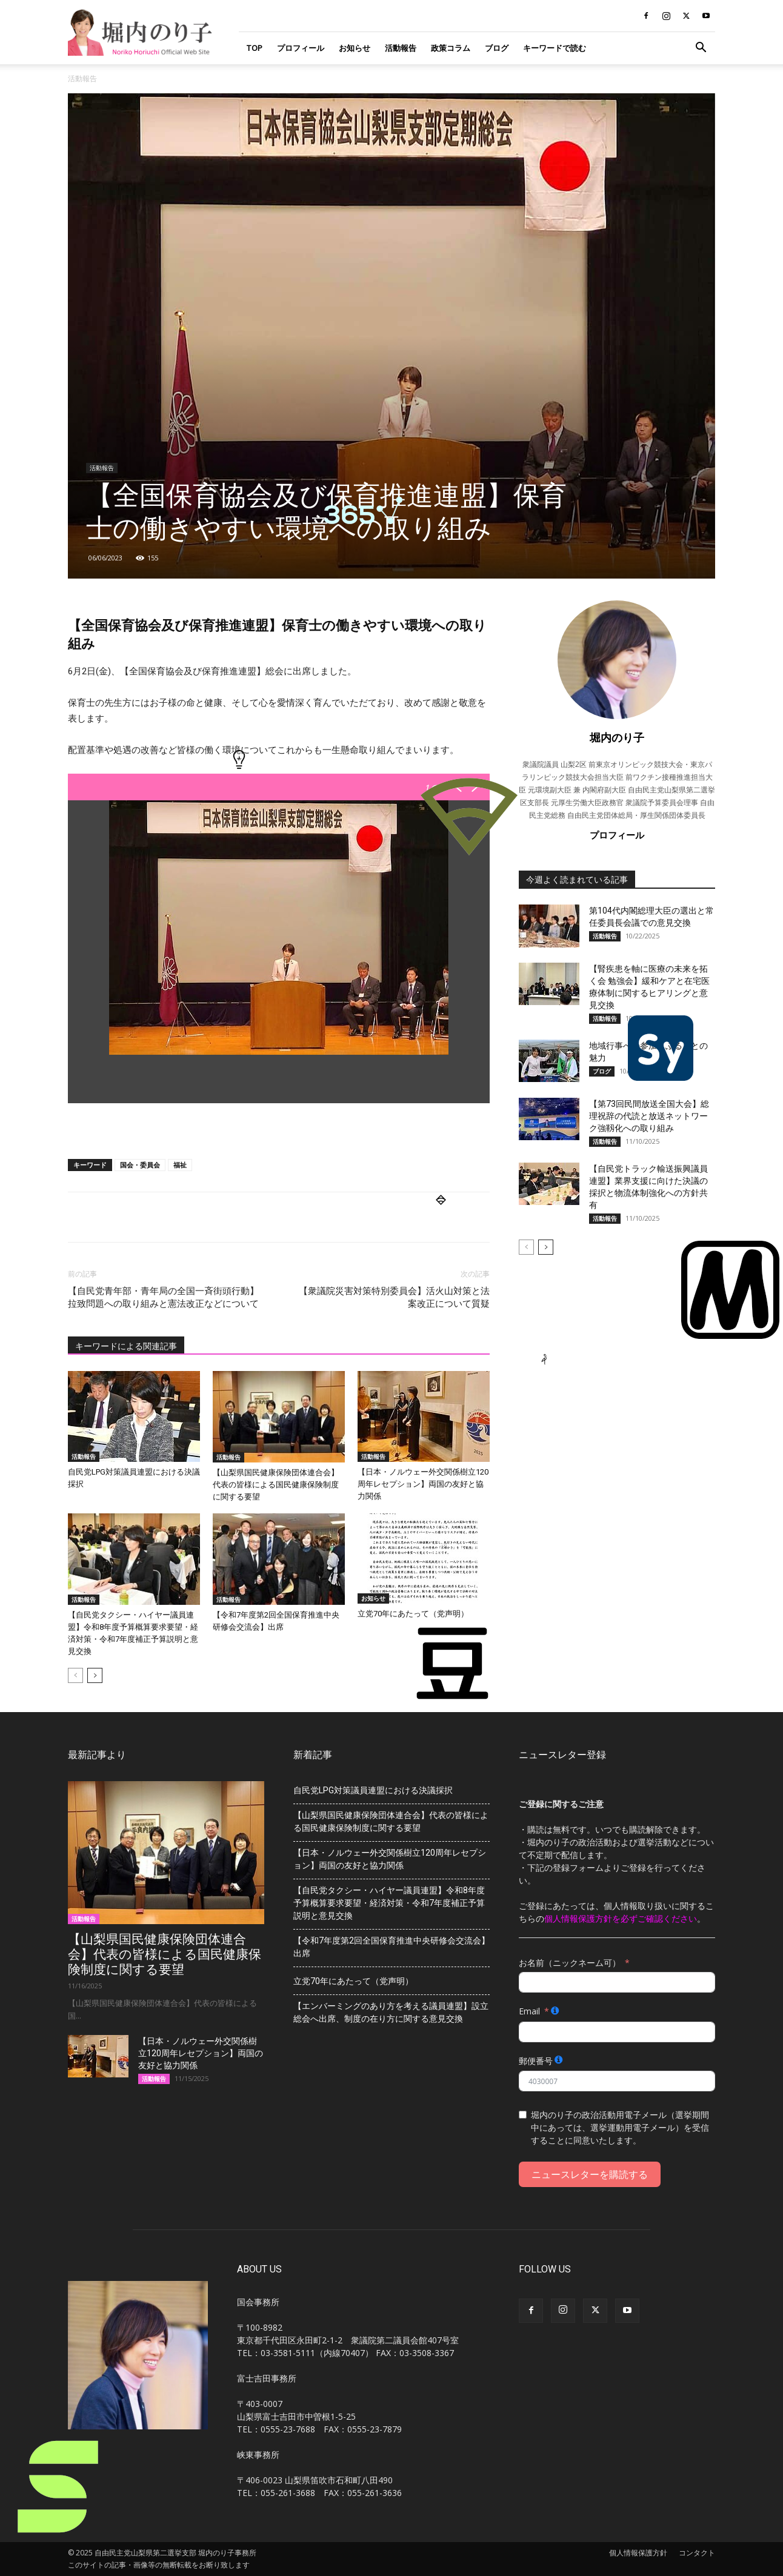 This screenshot has width=783, height=2576. I want to click on 365 data science logo, so click(363, 510).